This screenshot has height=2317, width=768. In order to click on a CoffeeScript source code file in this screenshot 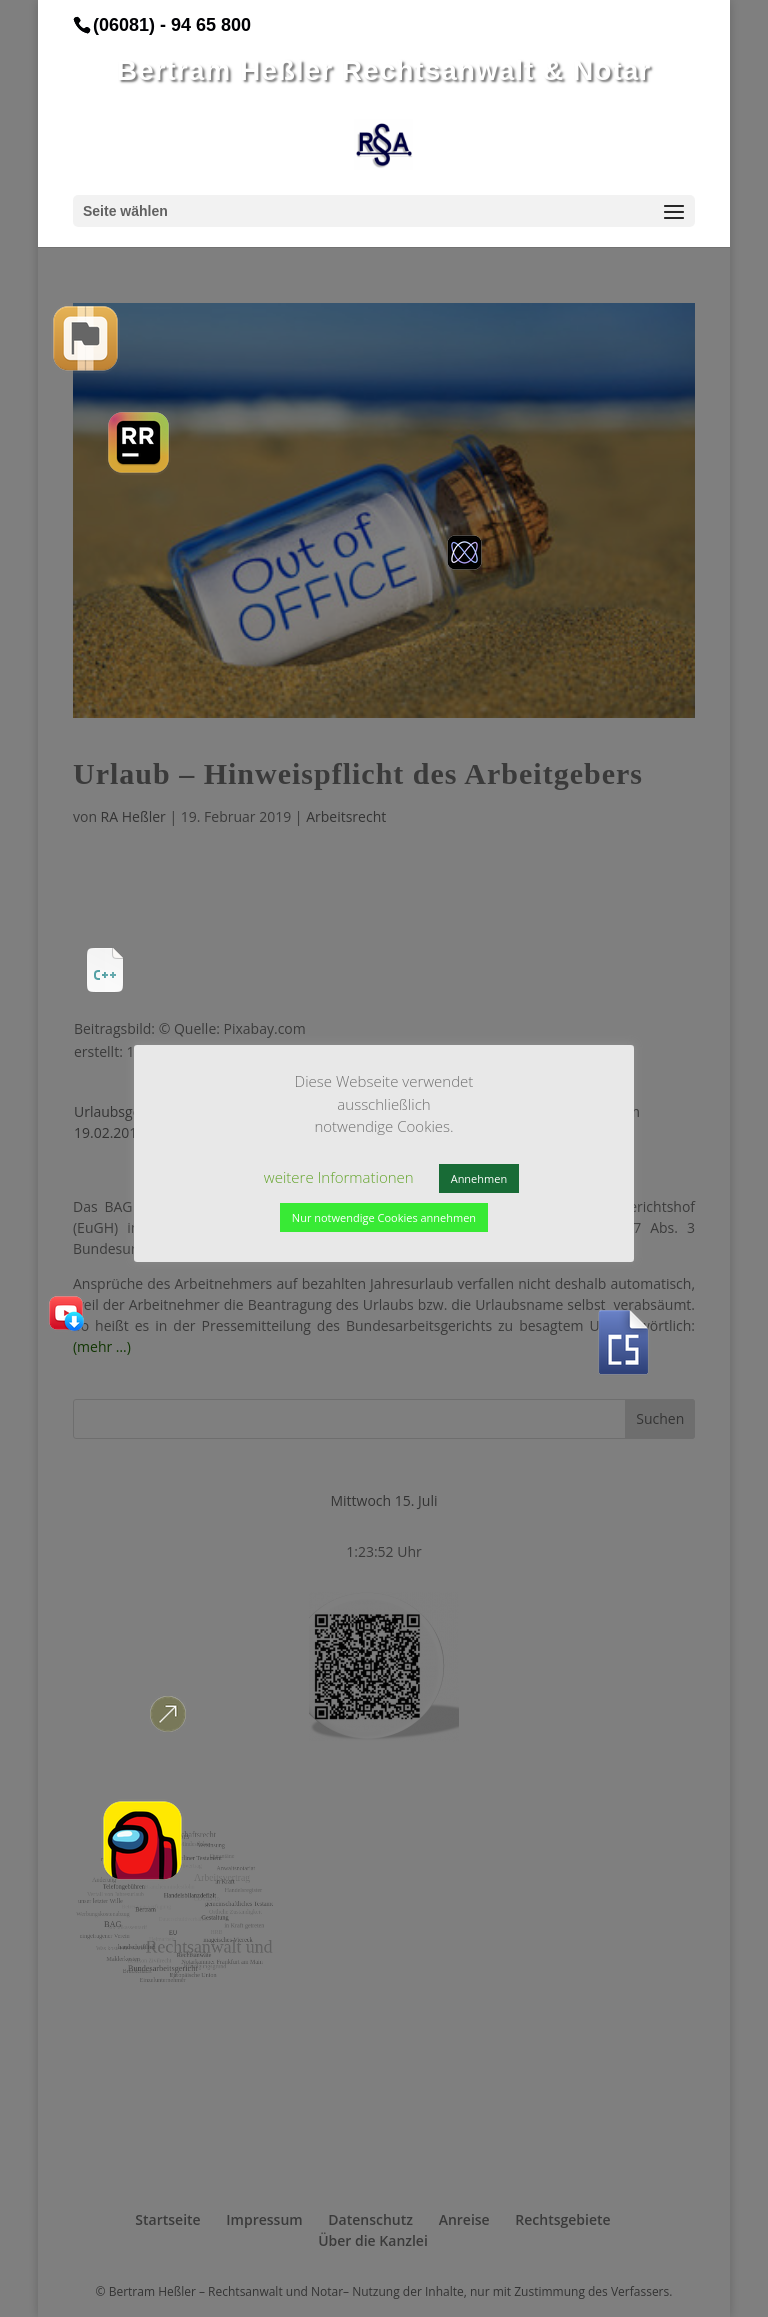, I will do `click(623, 1343)`.